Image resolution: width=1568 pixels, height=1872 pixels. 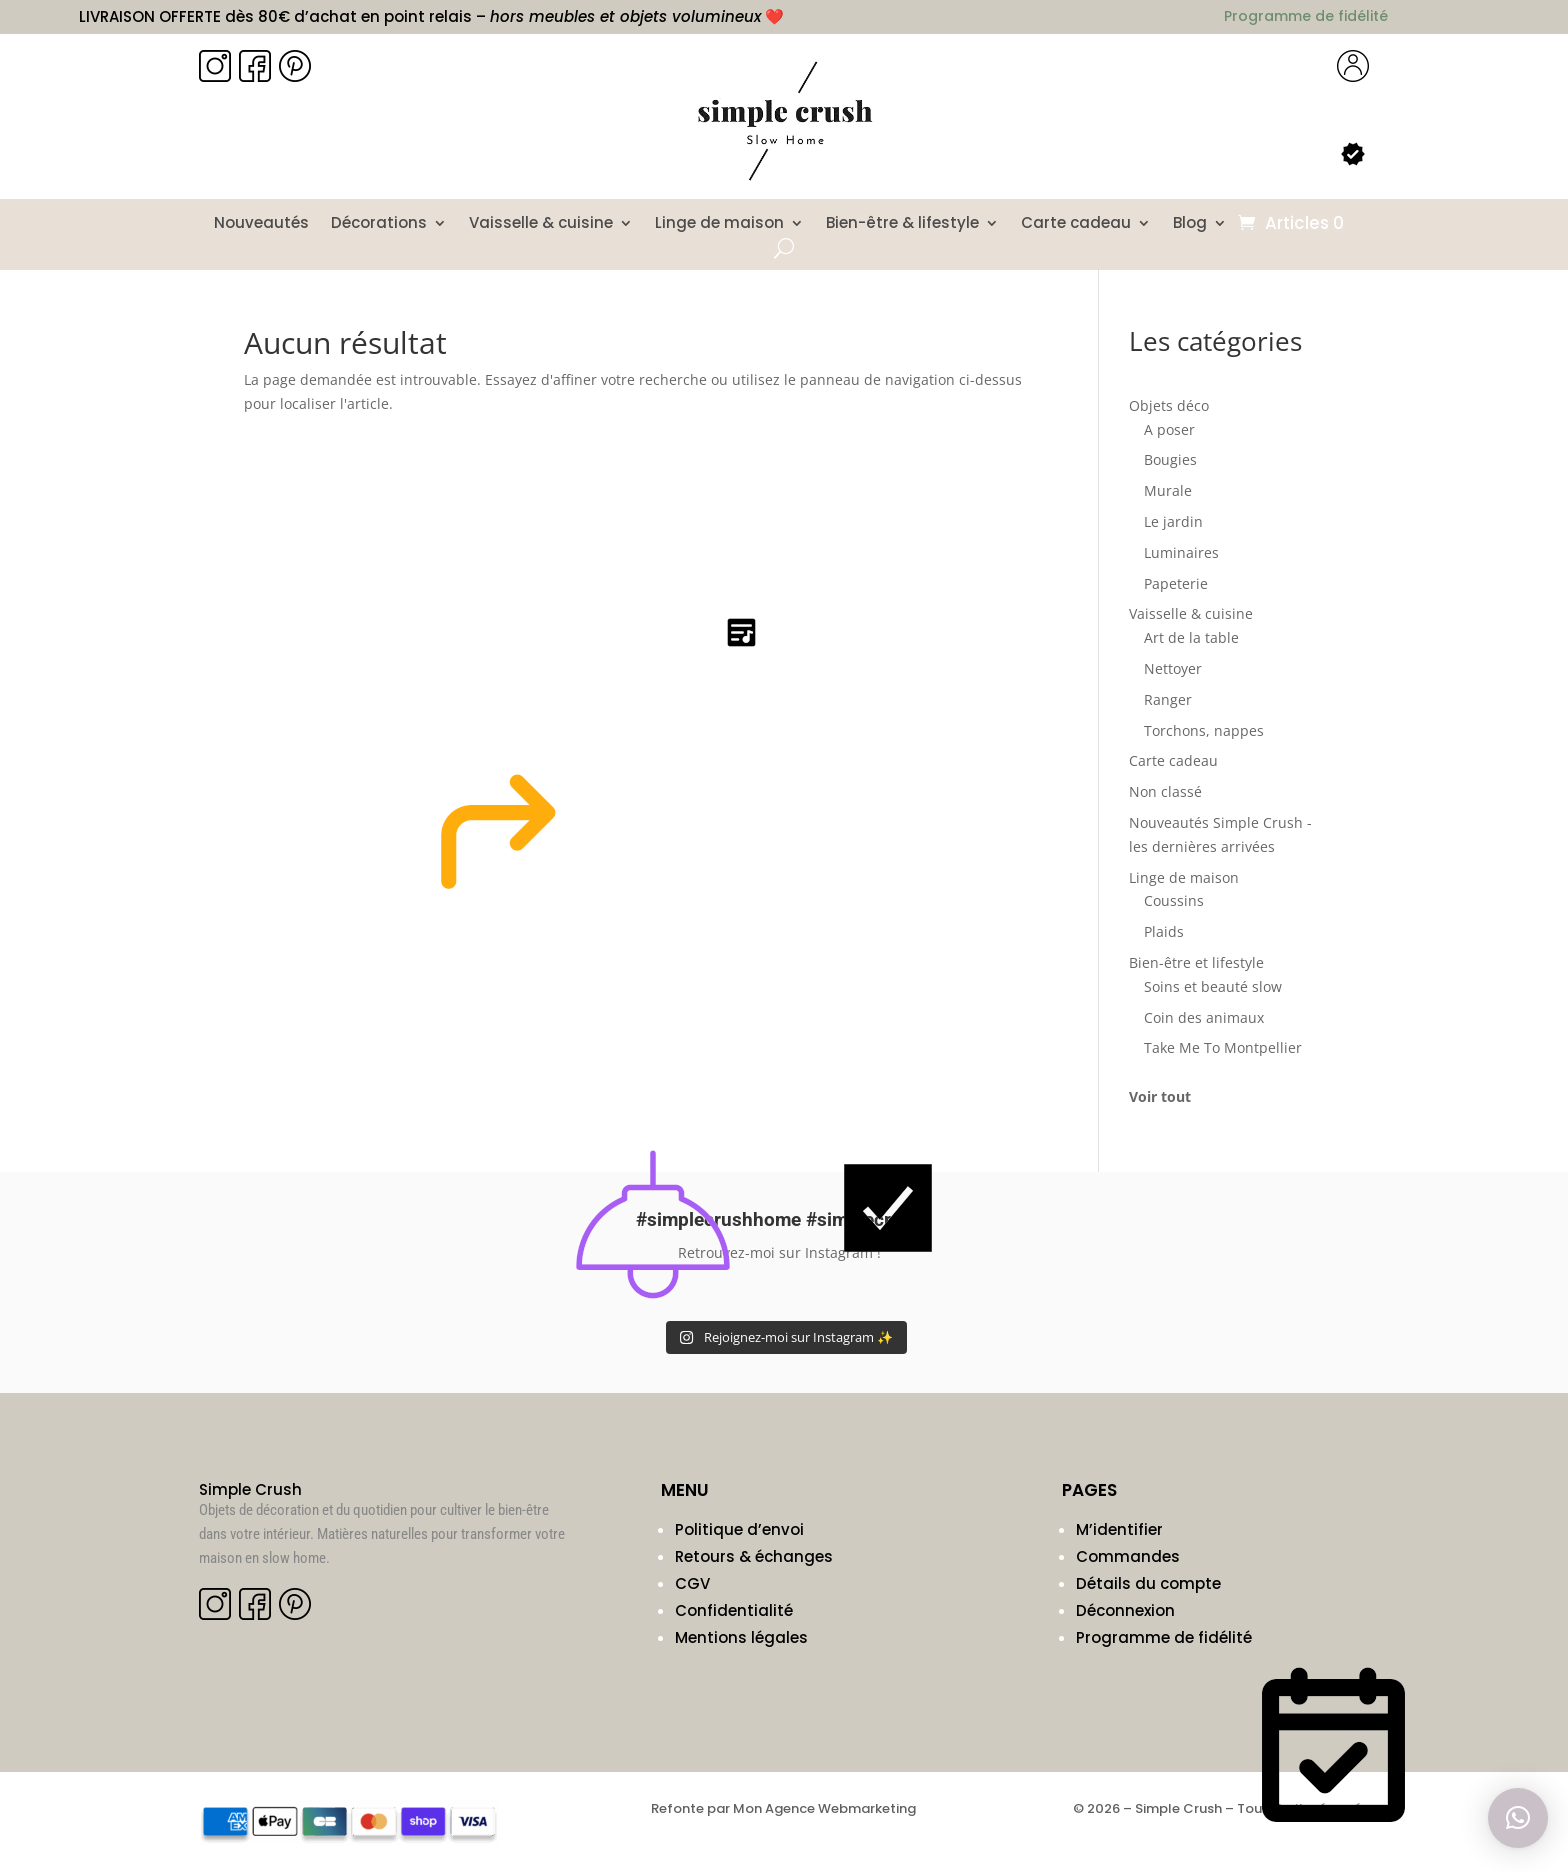 What do you see at coordinates (1333, 1750) in the screenshot?
I see `confirm or complete a scheduled event` at bounding box center [1333, 1750].